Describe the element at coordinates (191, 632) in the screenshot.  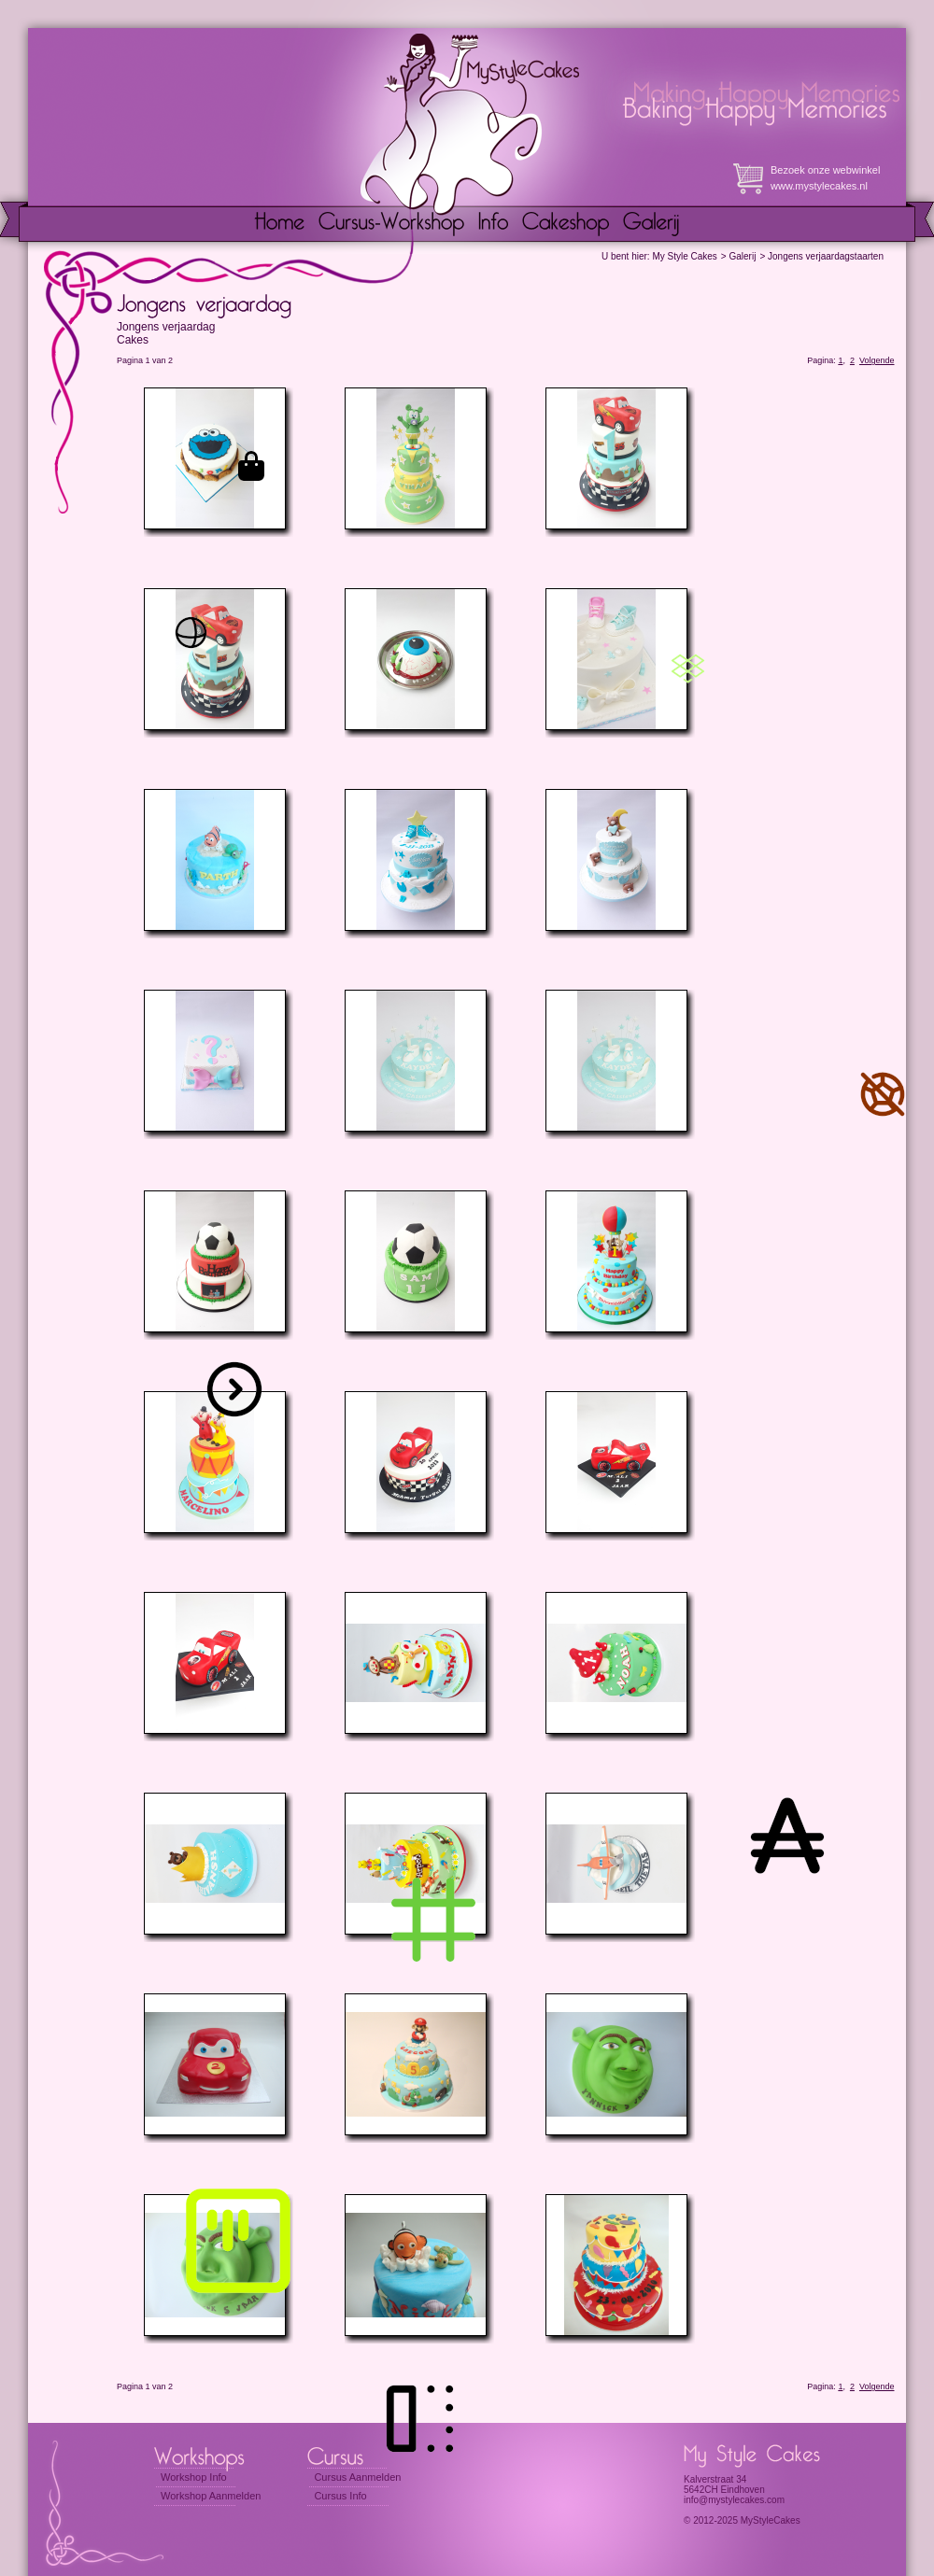
I see `access global or worldwide settings` at that location.